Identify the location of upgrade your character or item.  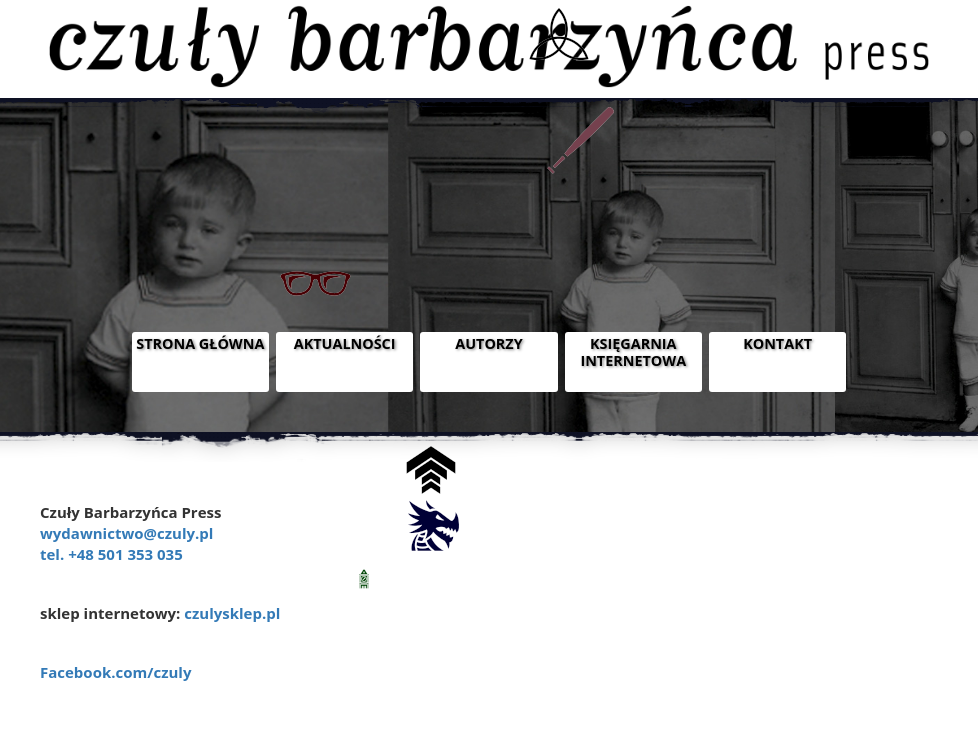
(431, 470).